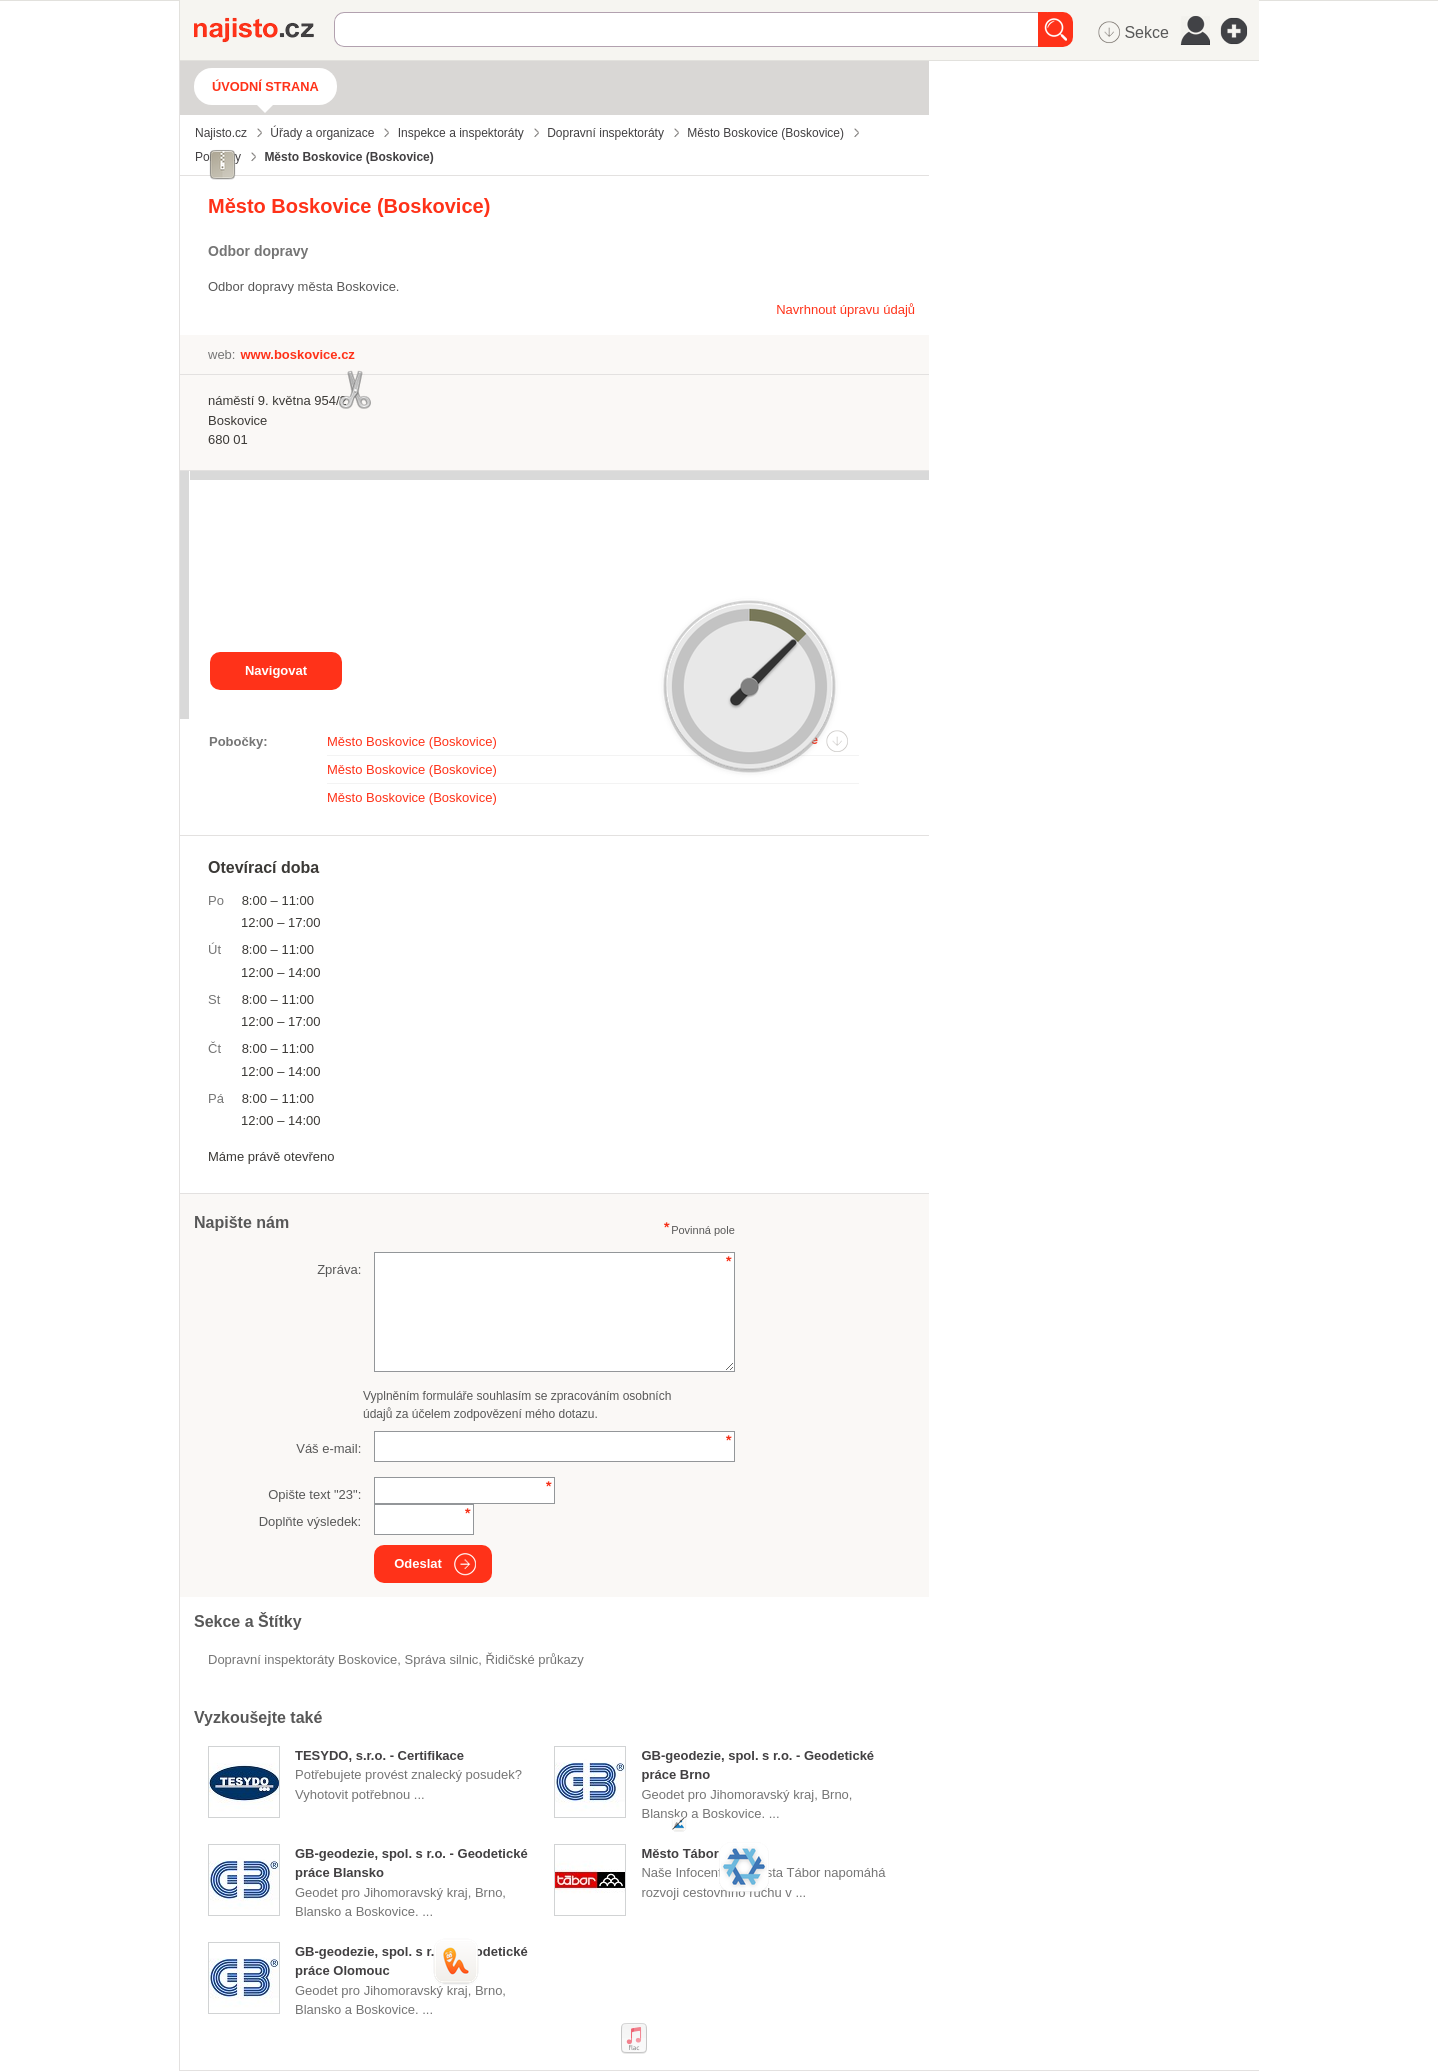 This screenshot has width=1438, height=2071. What do you see at coordinates (355, 390) in the screenshot?
I see `cut selected content to clipboard` at bounding box center [355, 390].